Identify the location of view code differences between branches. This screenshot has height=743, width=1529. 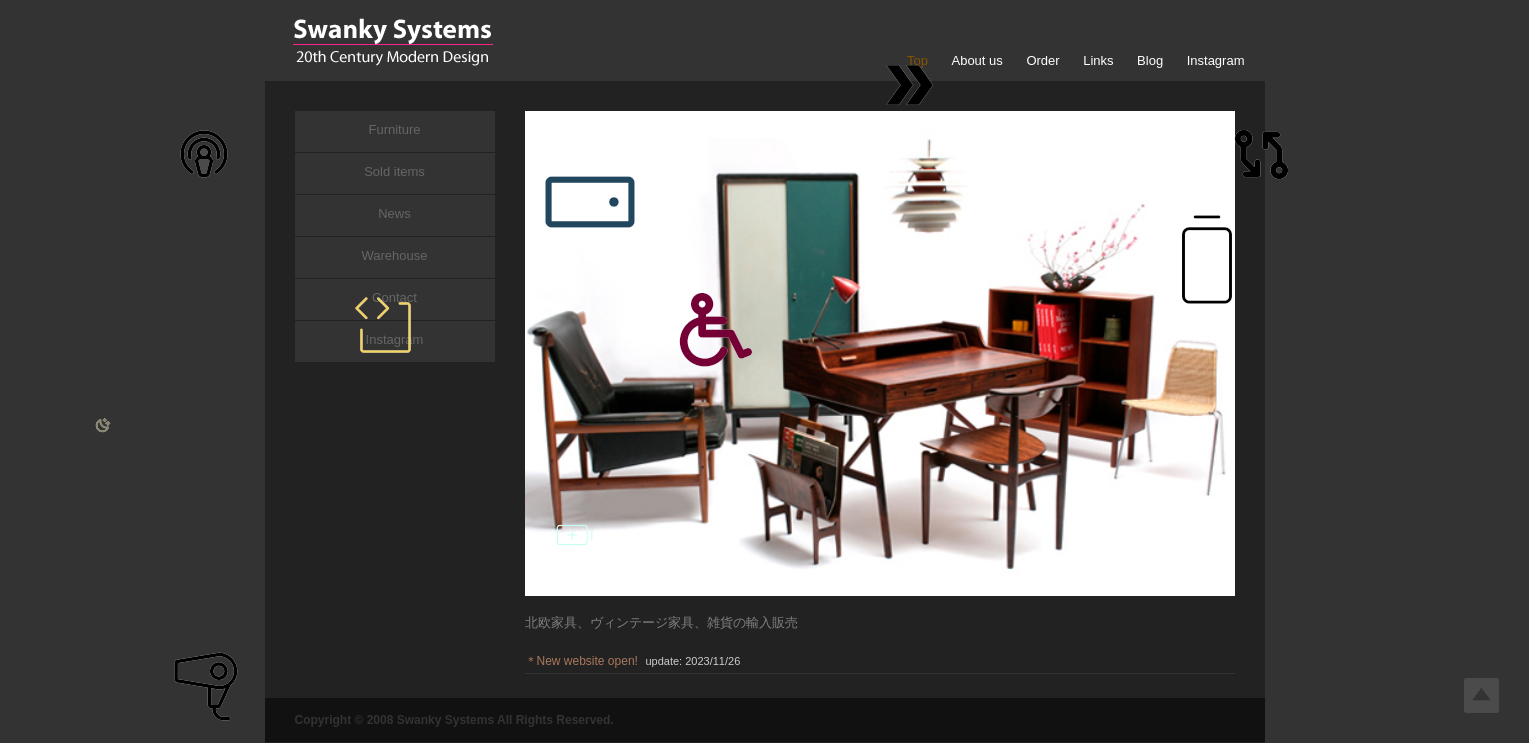
(1261, 154).